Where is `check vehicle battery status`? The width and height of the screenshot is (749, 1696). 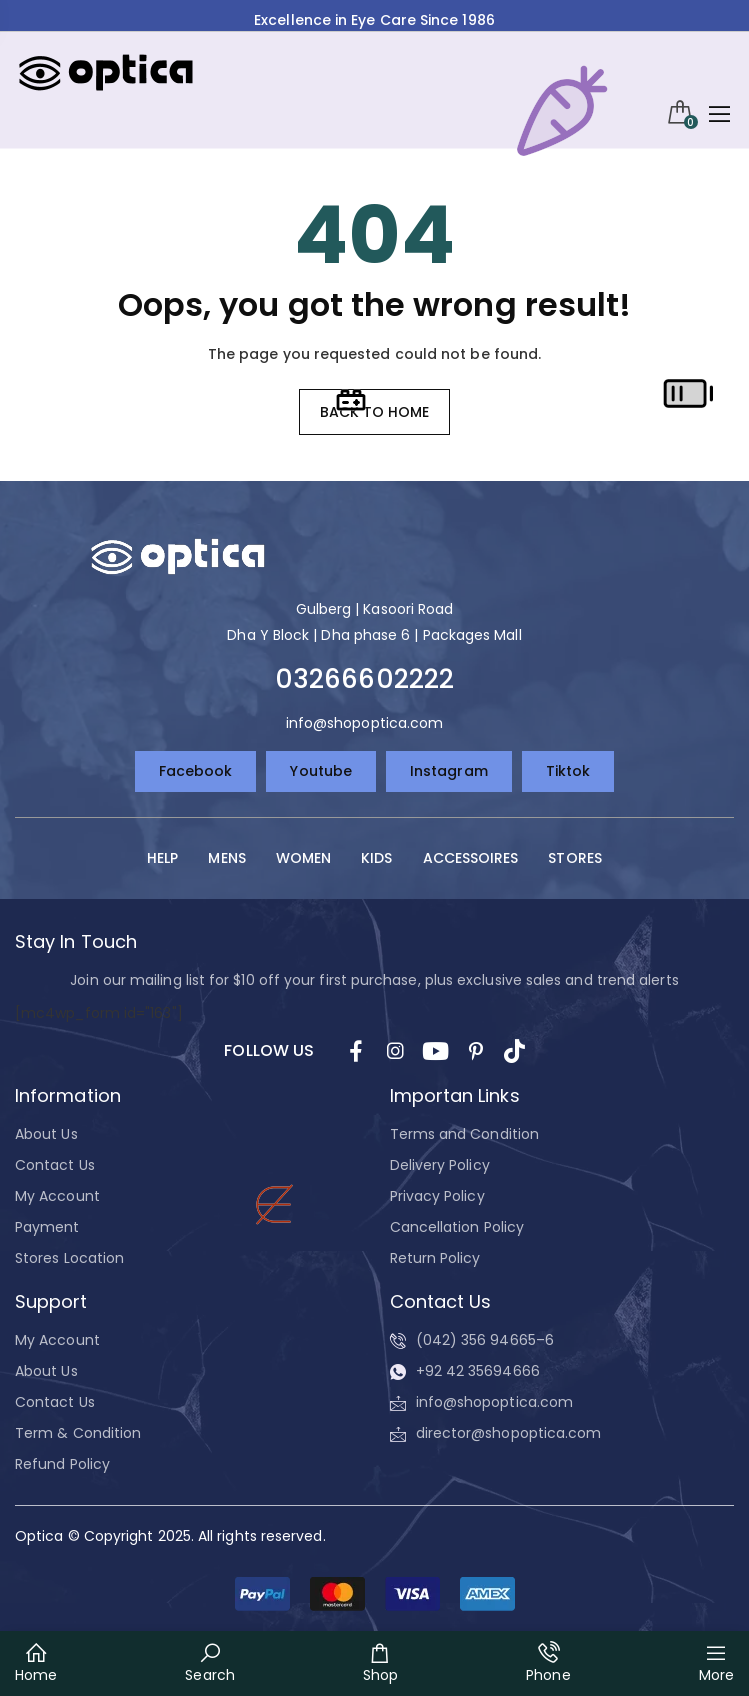 check vehicle battery status is located at coordinates (351, 401).